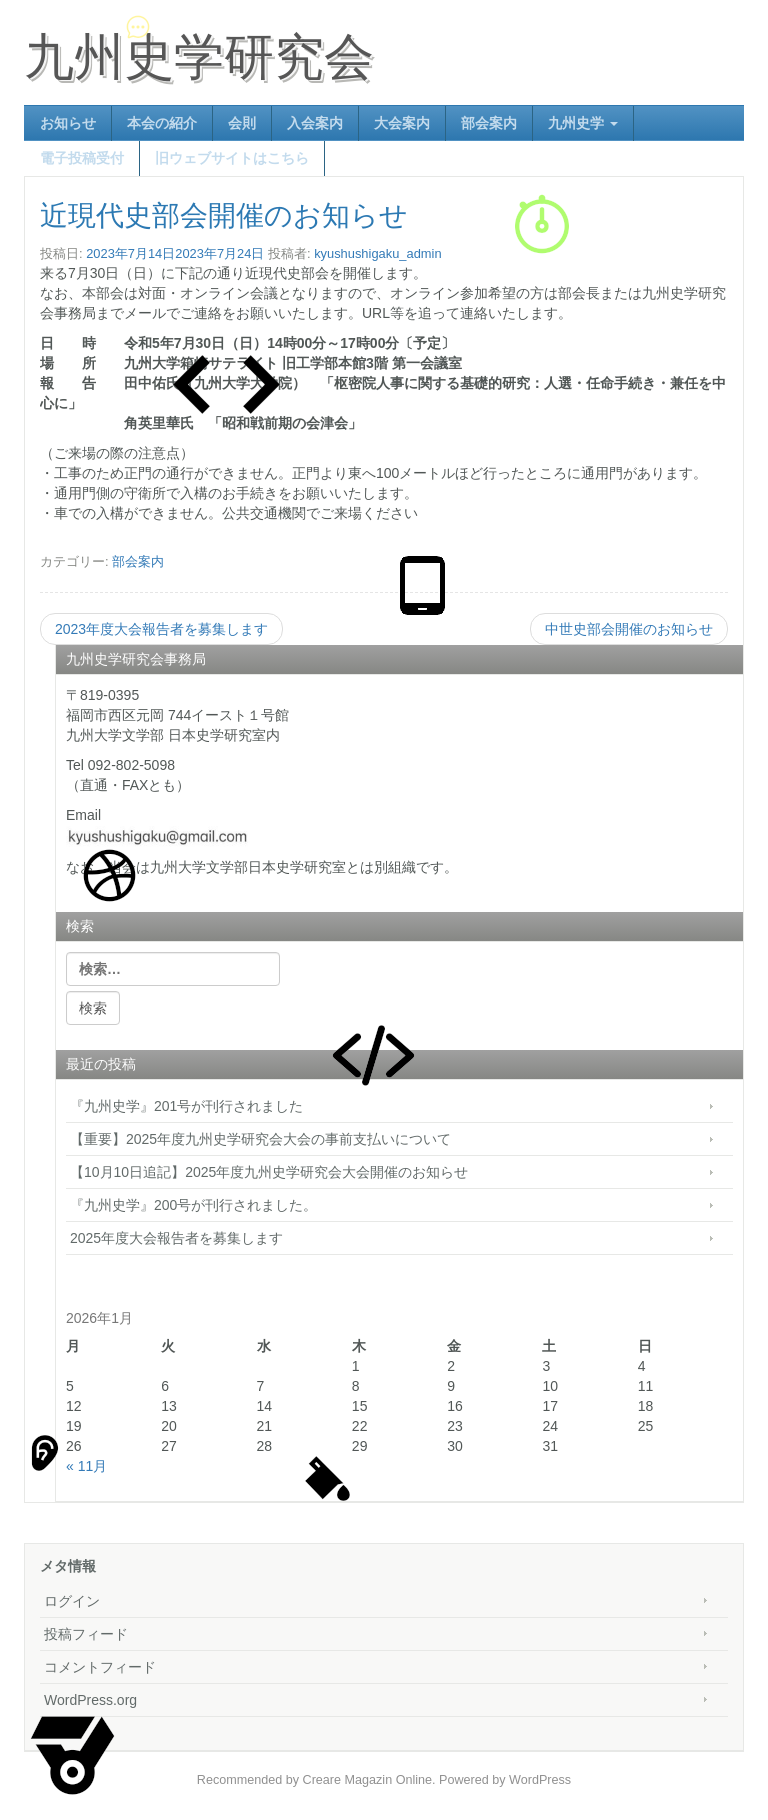 This screenshot has width=768, height=1820. Describe the element at coordinates (72, 1755) in the screenshot. I see `view achievements or awards` at that location.